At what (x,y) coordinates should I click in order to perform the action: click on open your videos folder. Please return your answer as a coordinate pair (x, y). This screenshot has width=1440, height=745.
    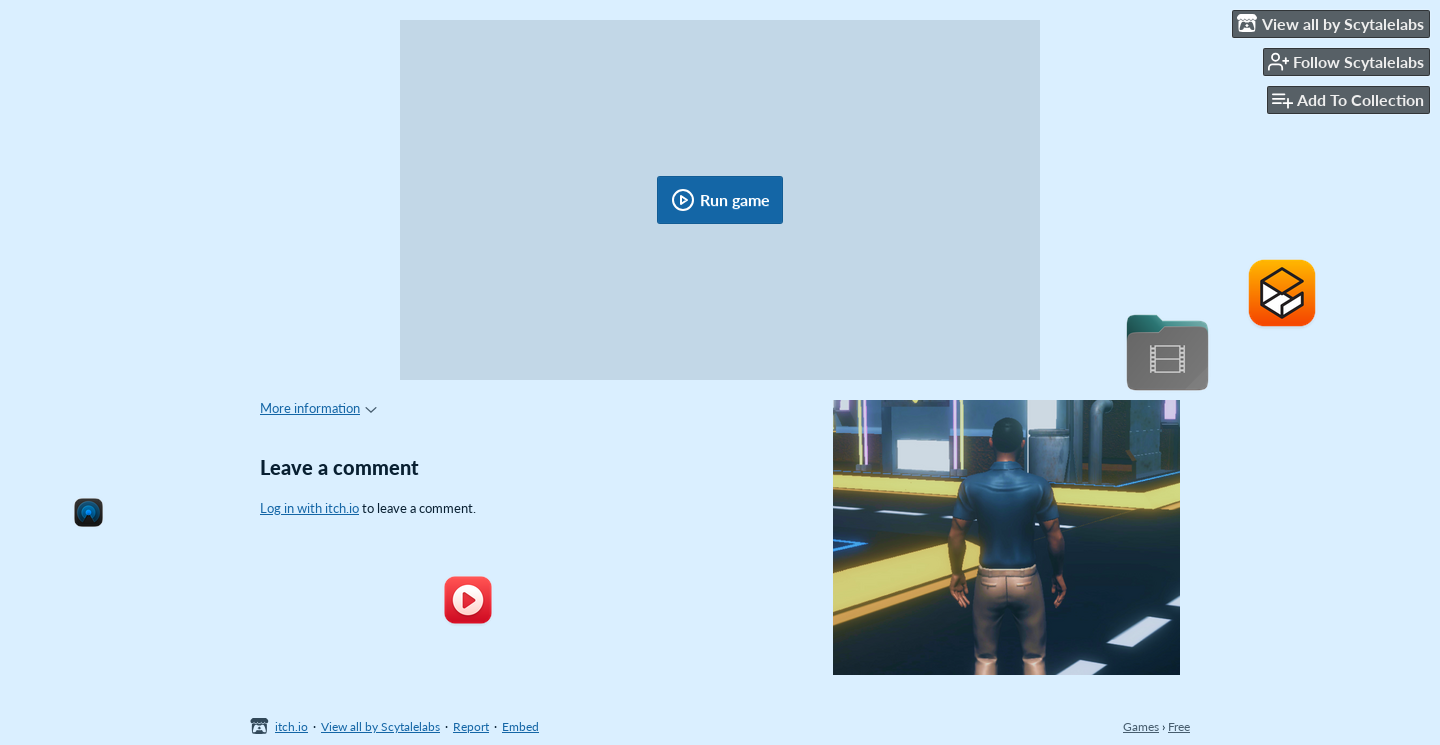
    Looking at the image, I should click on (1167, 352).